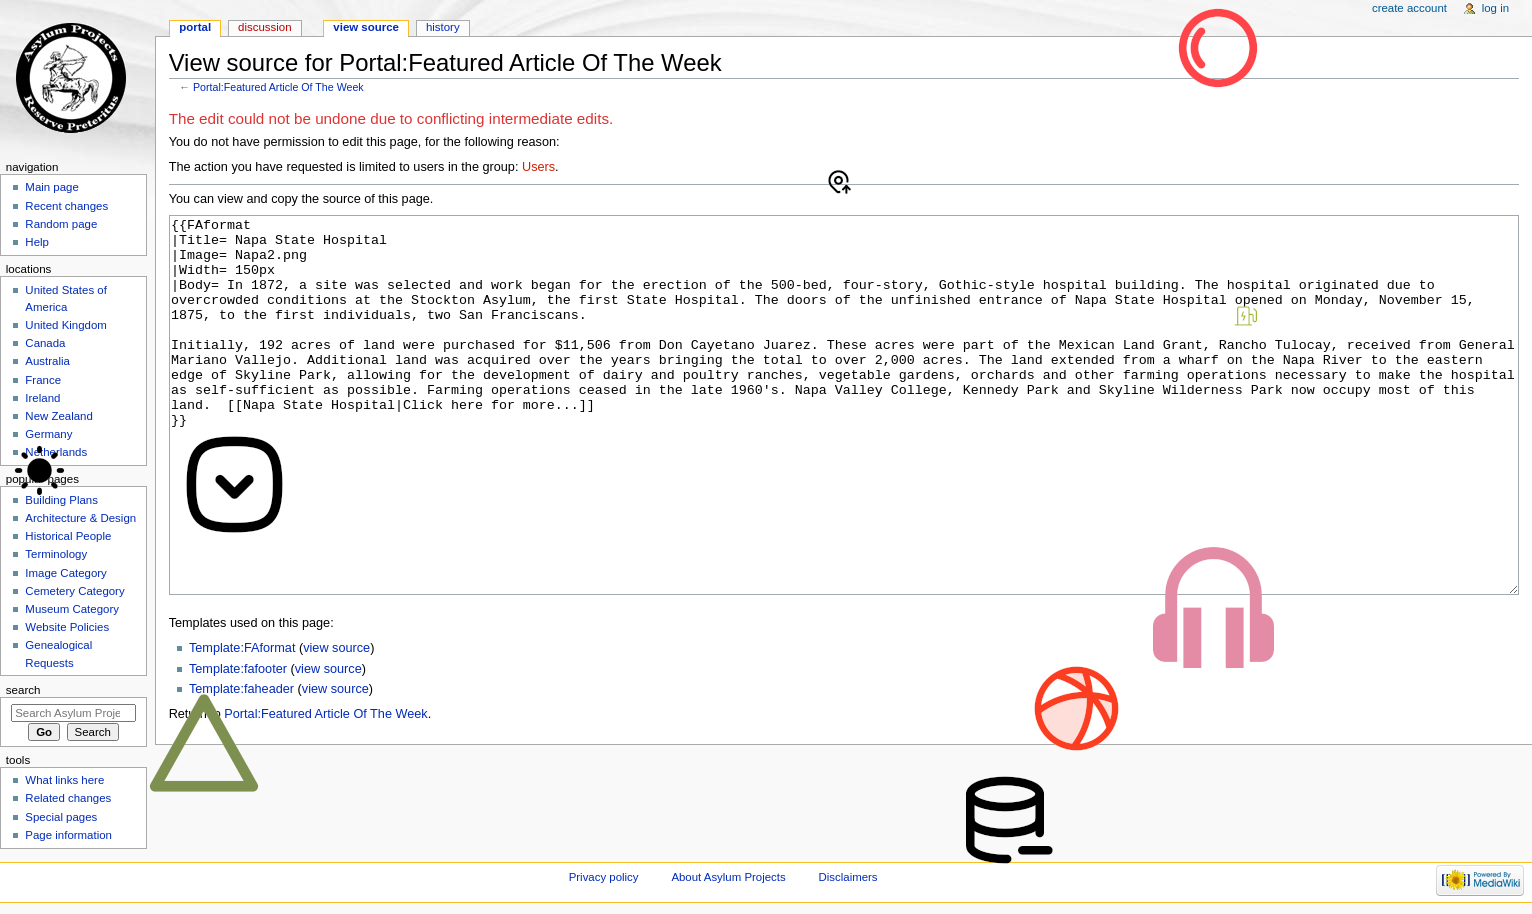  I want to click on listen to audio or music, so click(1213, 607).